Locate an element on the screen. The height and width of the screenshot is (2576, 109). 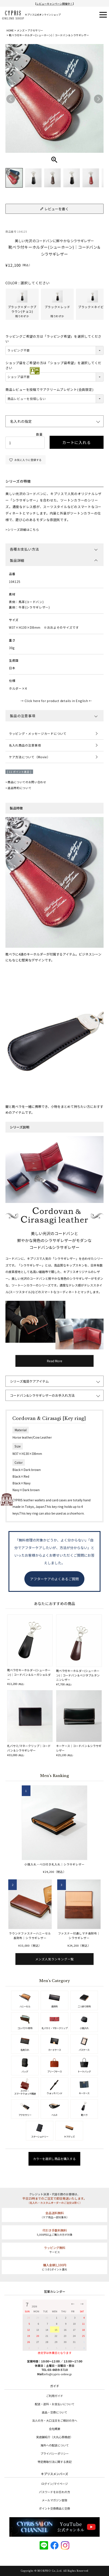
view your profile or identification details is located at coordinates (35, 370).